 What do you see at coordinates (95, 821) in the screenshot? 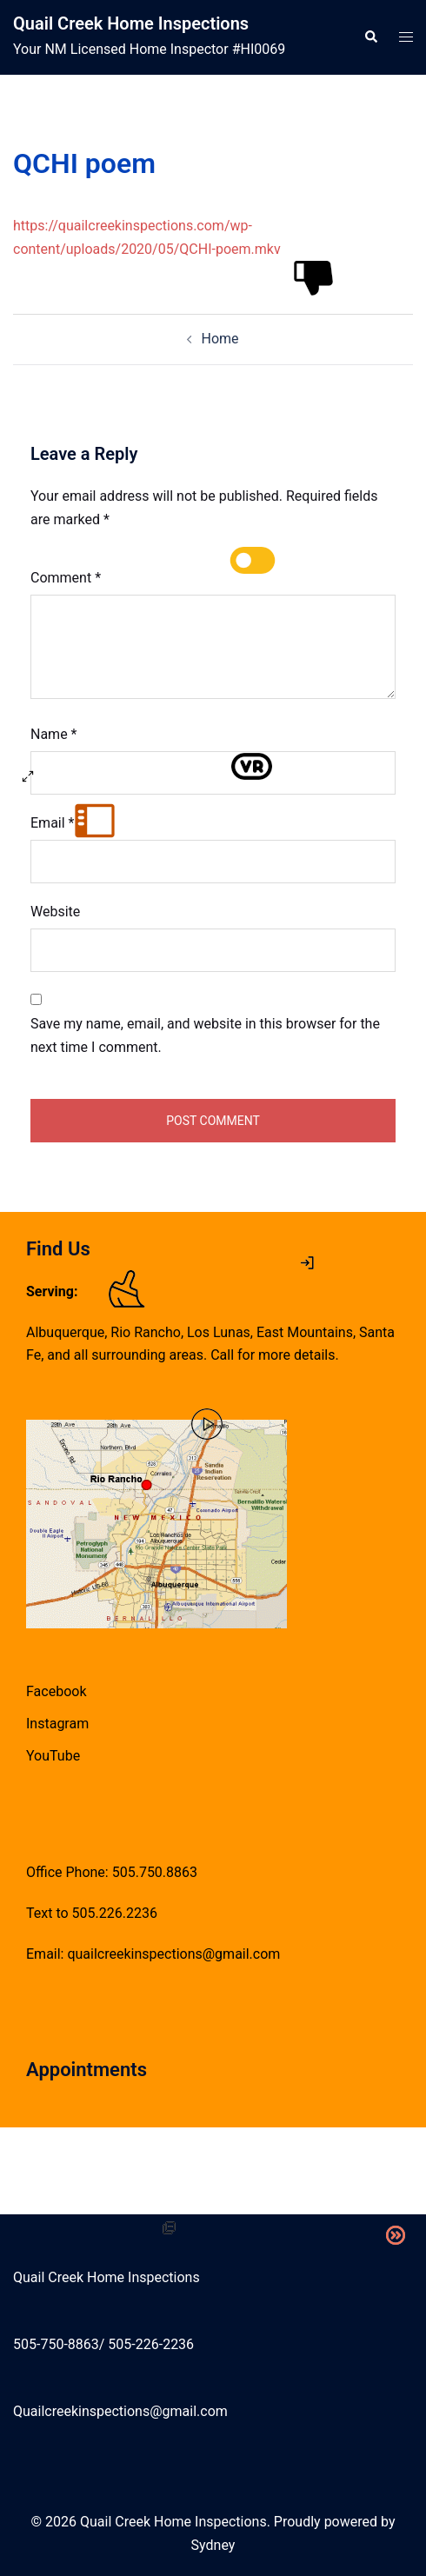
I see `toggle the sidebar panel` at bounding box center [95, 821].